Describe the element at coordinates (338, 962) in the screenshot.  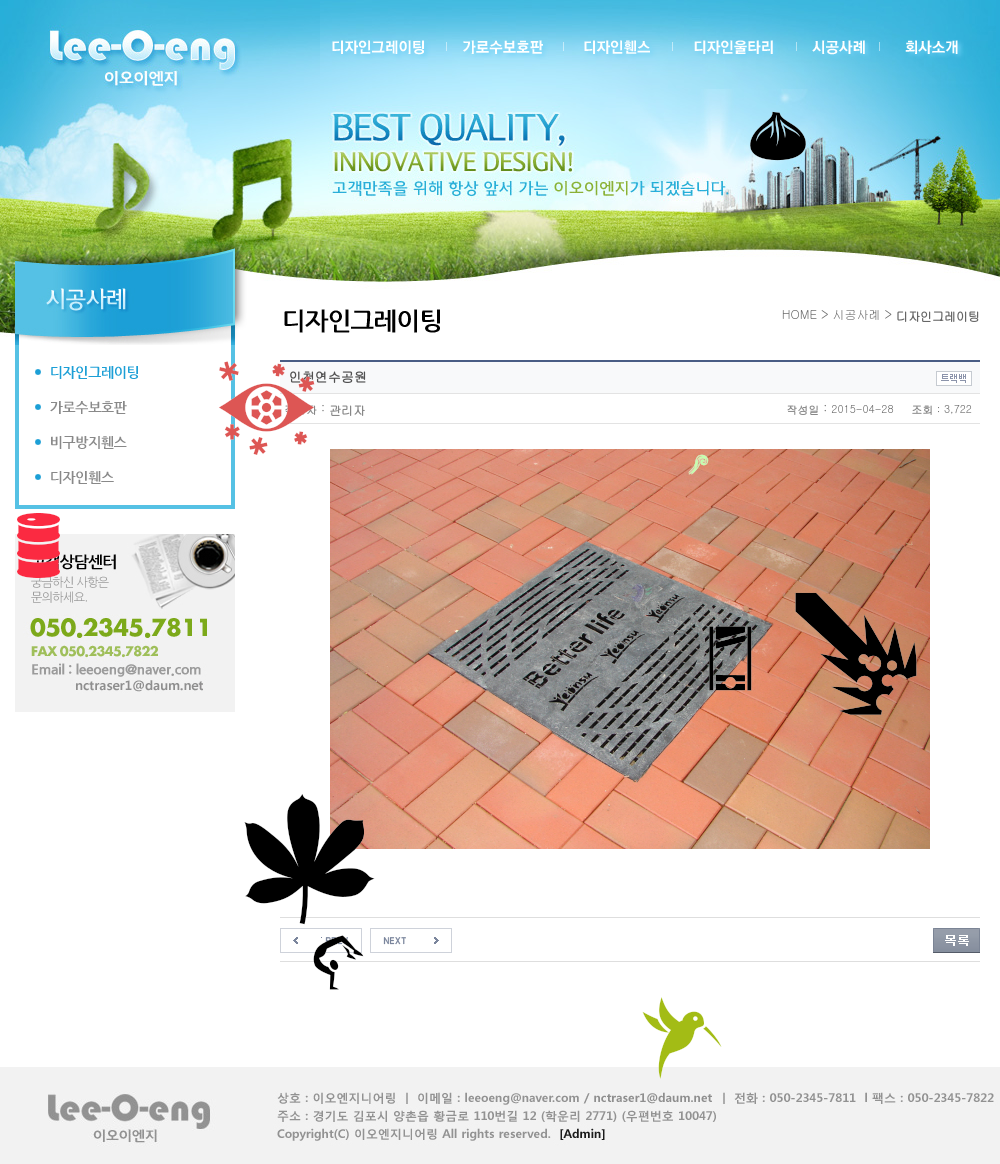
I see `indicates flexibility or acrobatics skill` at that location.